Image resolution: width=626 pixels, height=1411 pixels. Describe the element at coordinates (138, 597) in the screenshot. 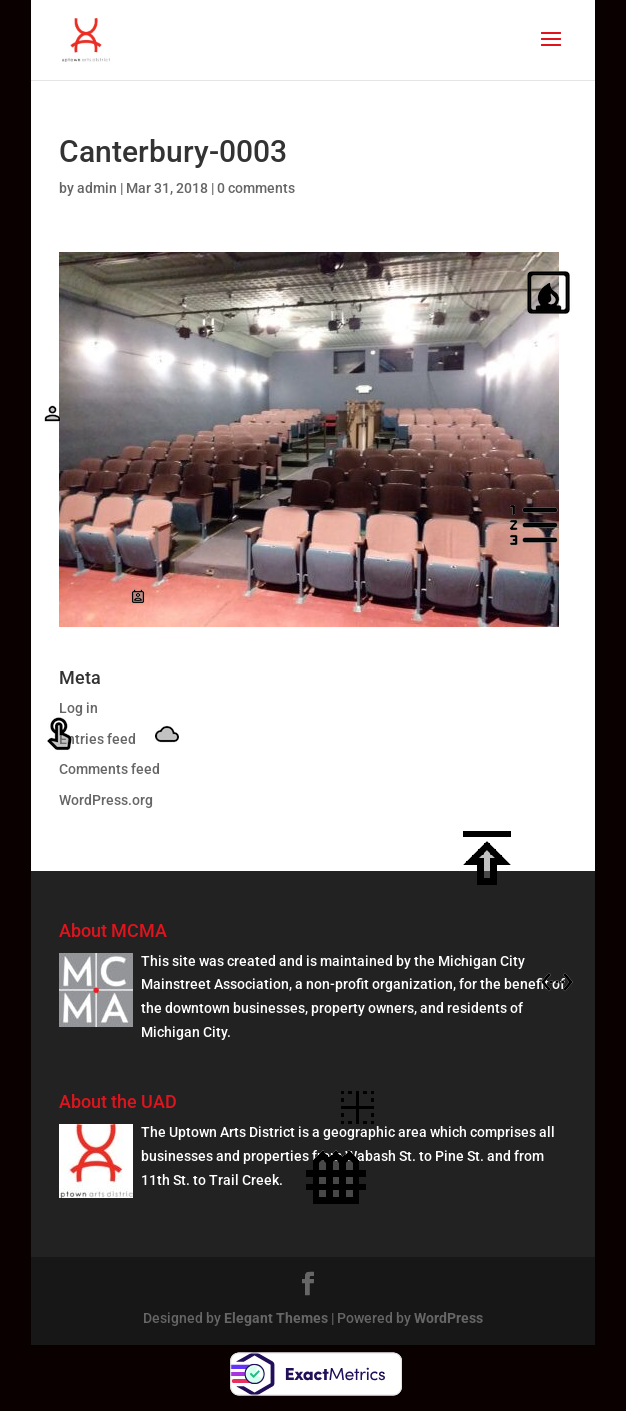

I see `view contact calendar or schedule` at that location.